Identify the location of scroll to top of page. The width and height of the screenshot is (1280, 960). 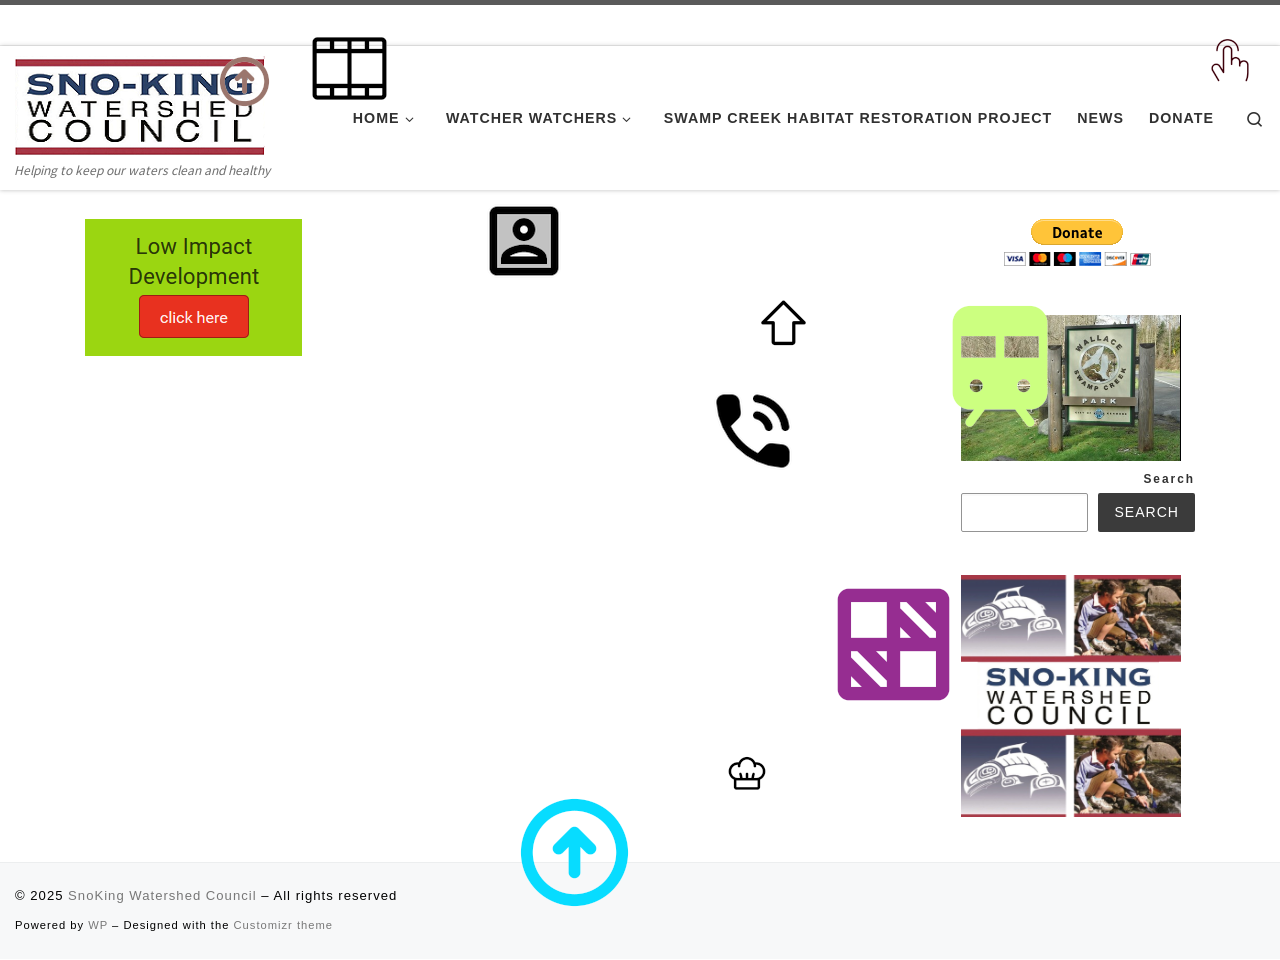
(244, 81).